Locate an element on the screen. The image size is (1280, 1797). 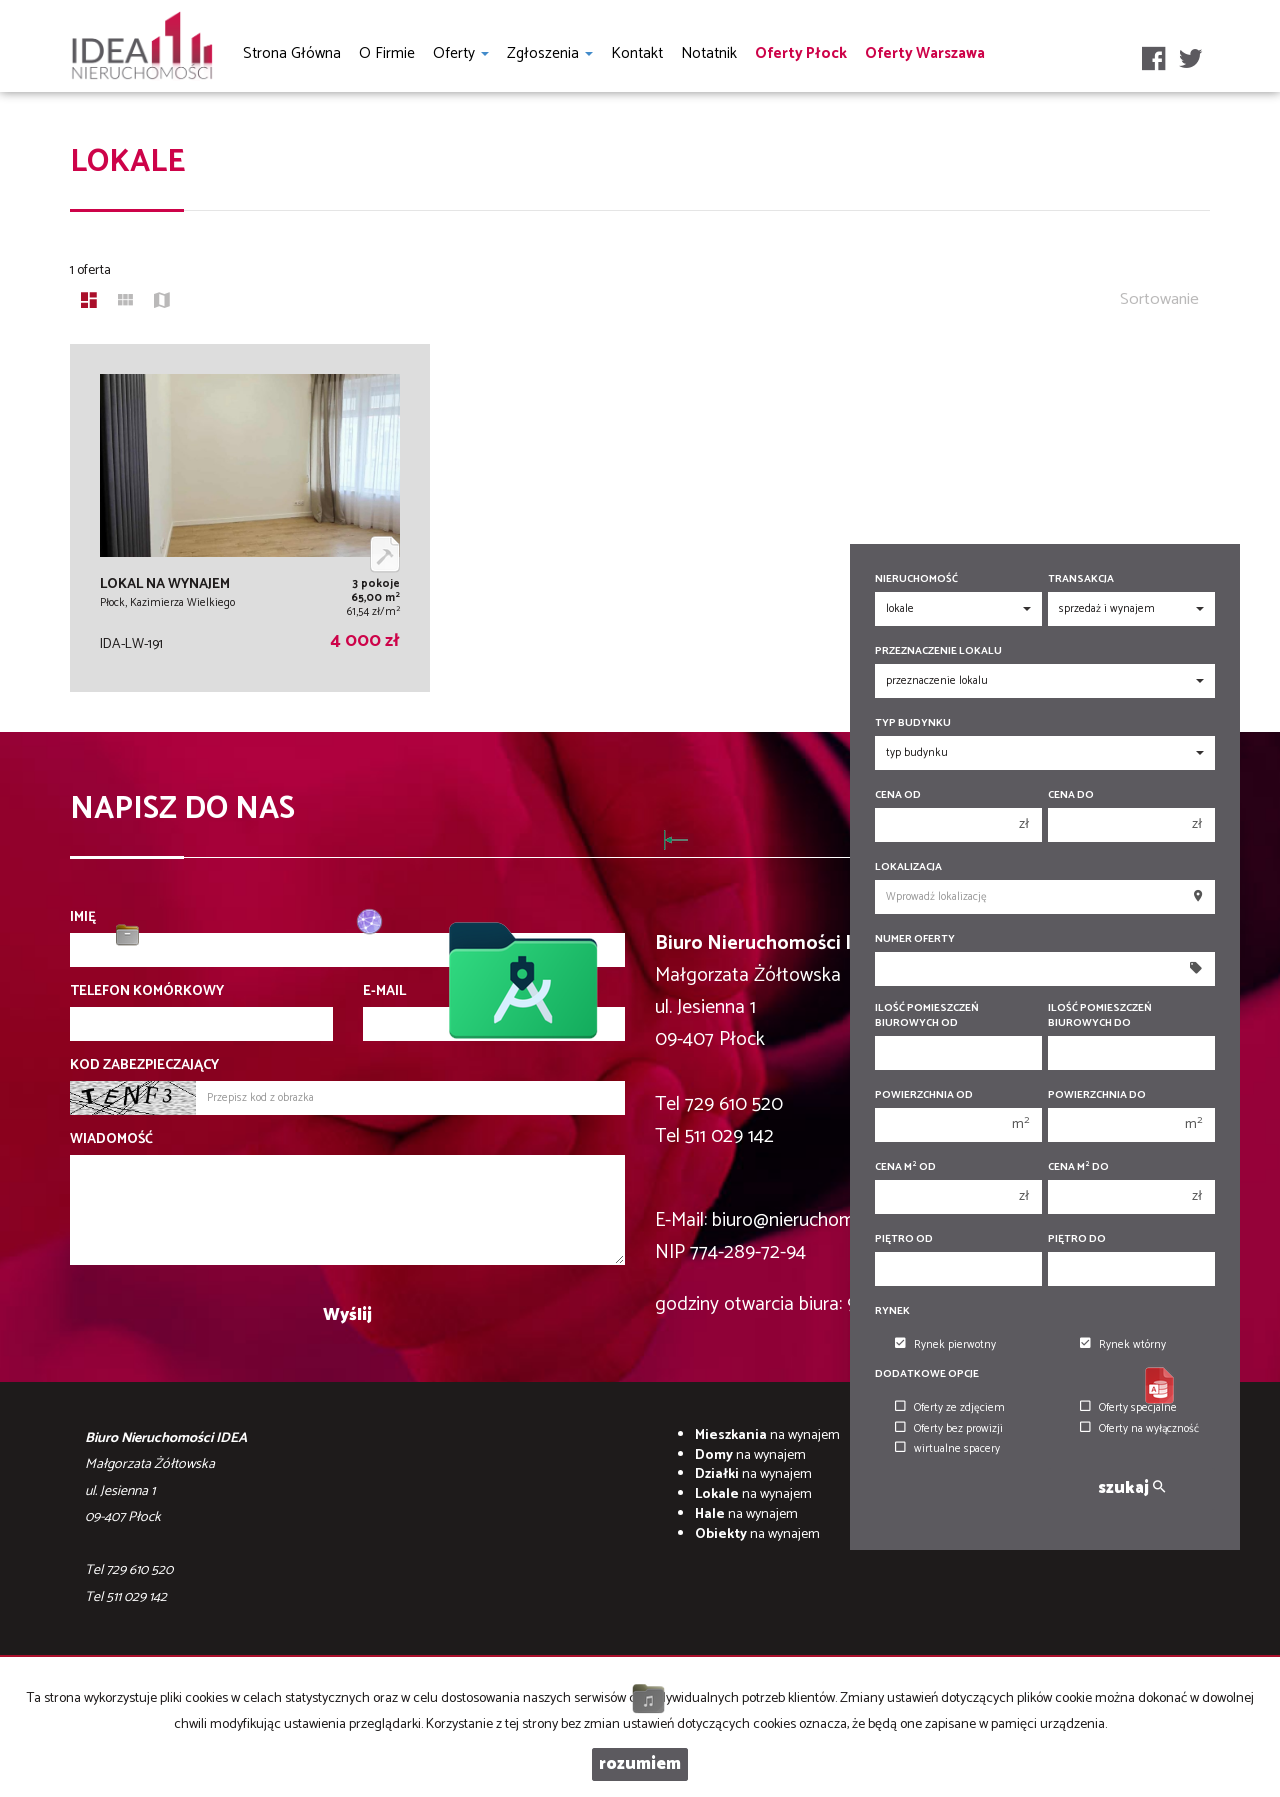
open your music folder is located at coordinates (648, 1698).